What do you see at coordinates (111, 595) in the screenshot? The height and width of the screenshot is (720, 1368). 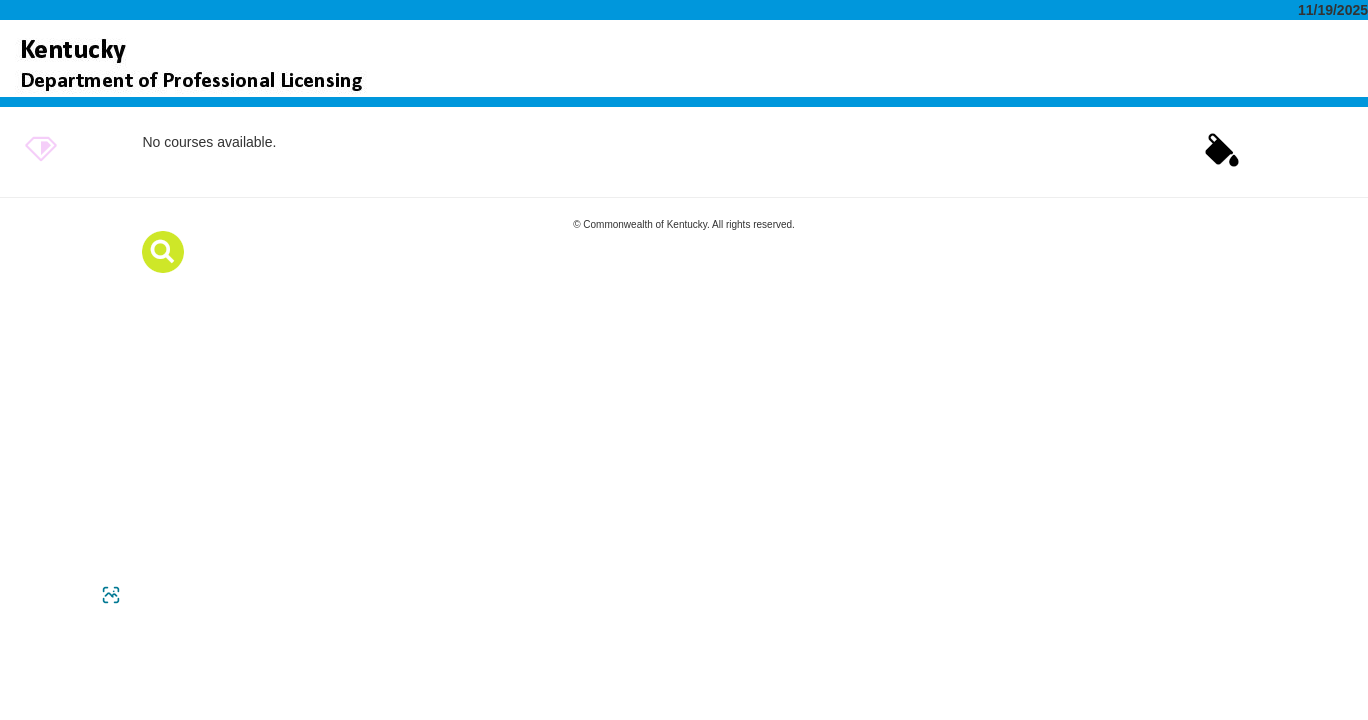 I see `scan or digitize a photo` at bounding box center [111, 595].